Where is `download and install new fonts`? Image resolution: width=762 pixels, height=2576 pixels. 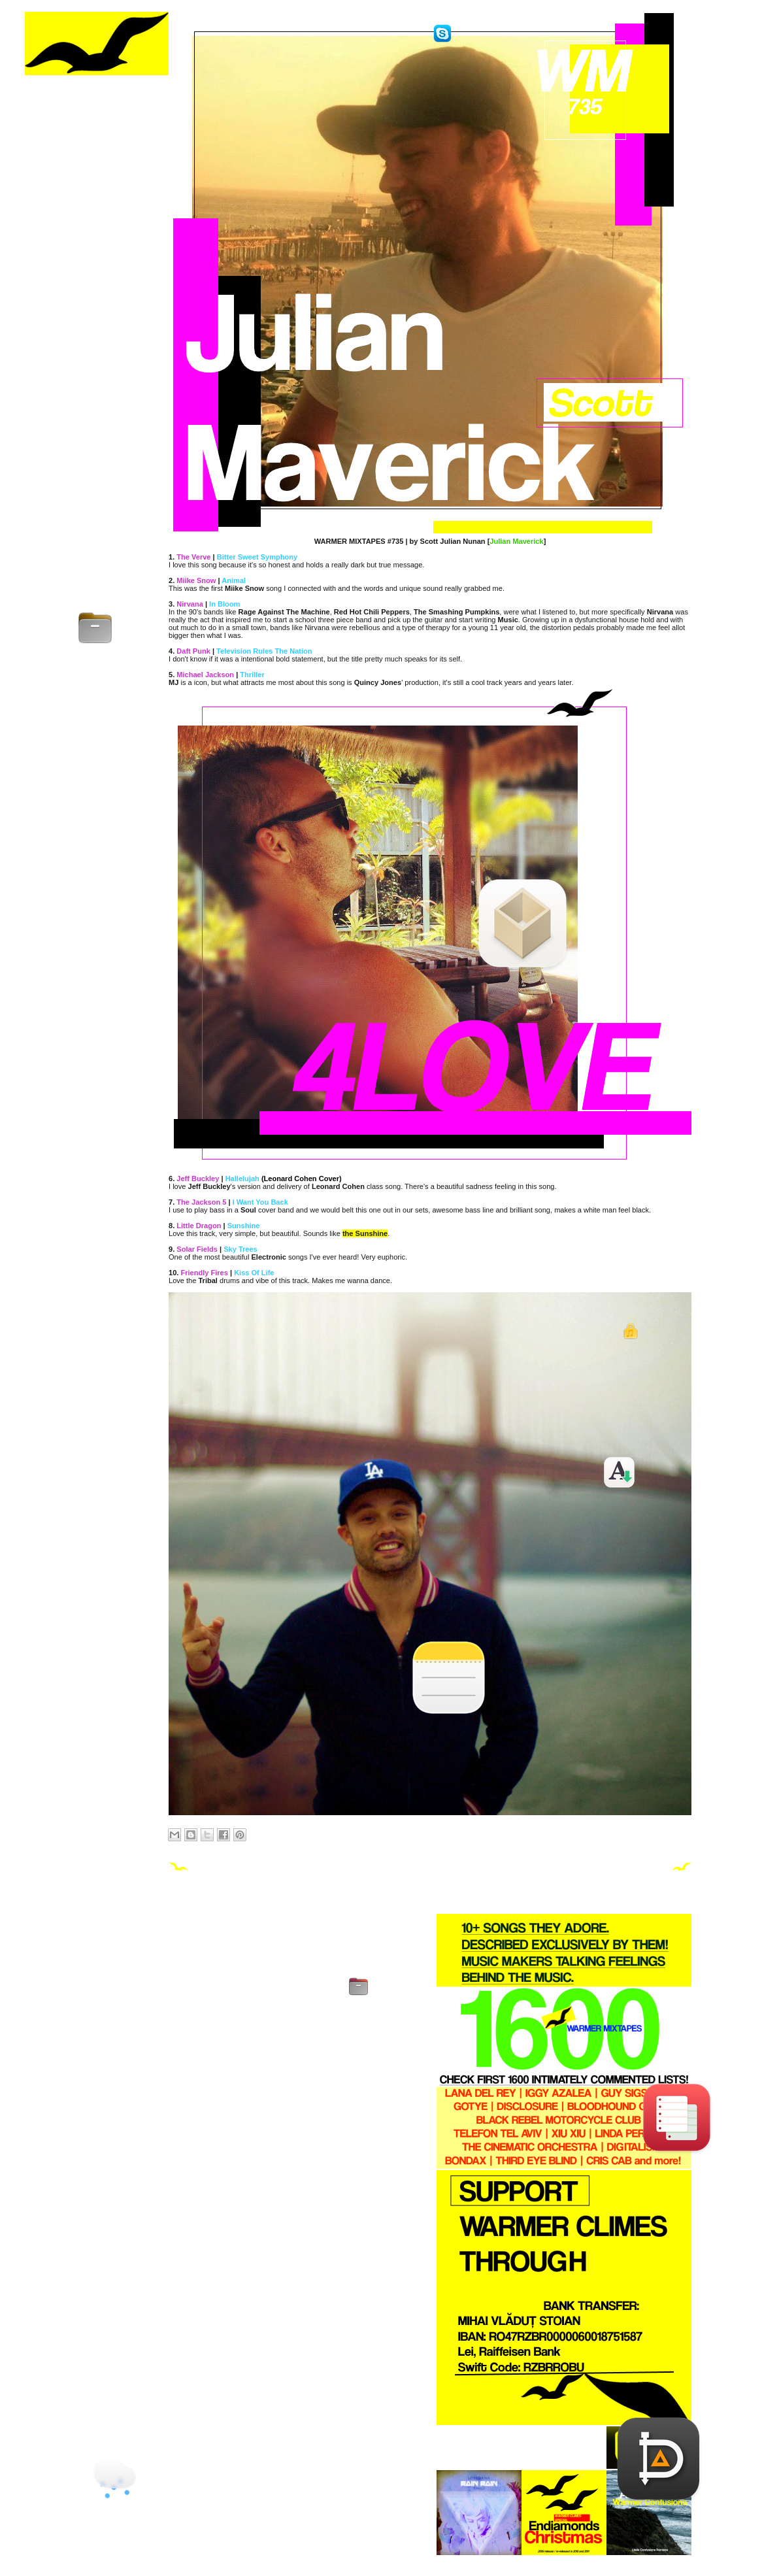 download and install new fonts is located at coordinates (619, 1472).